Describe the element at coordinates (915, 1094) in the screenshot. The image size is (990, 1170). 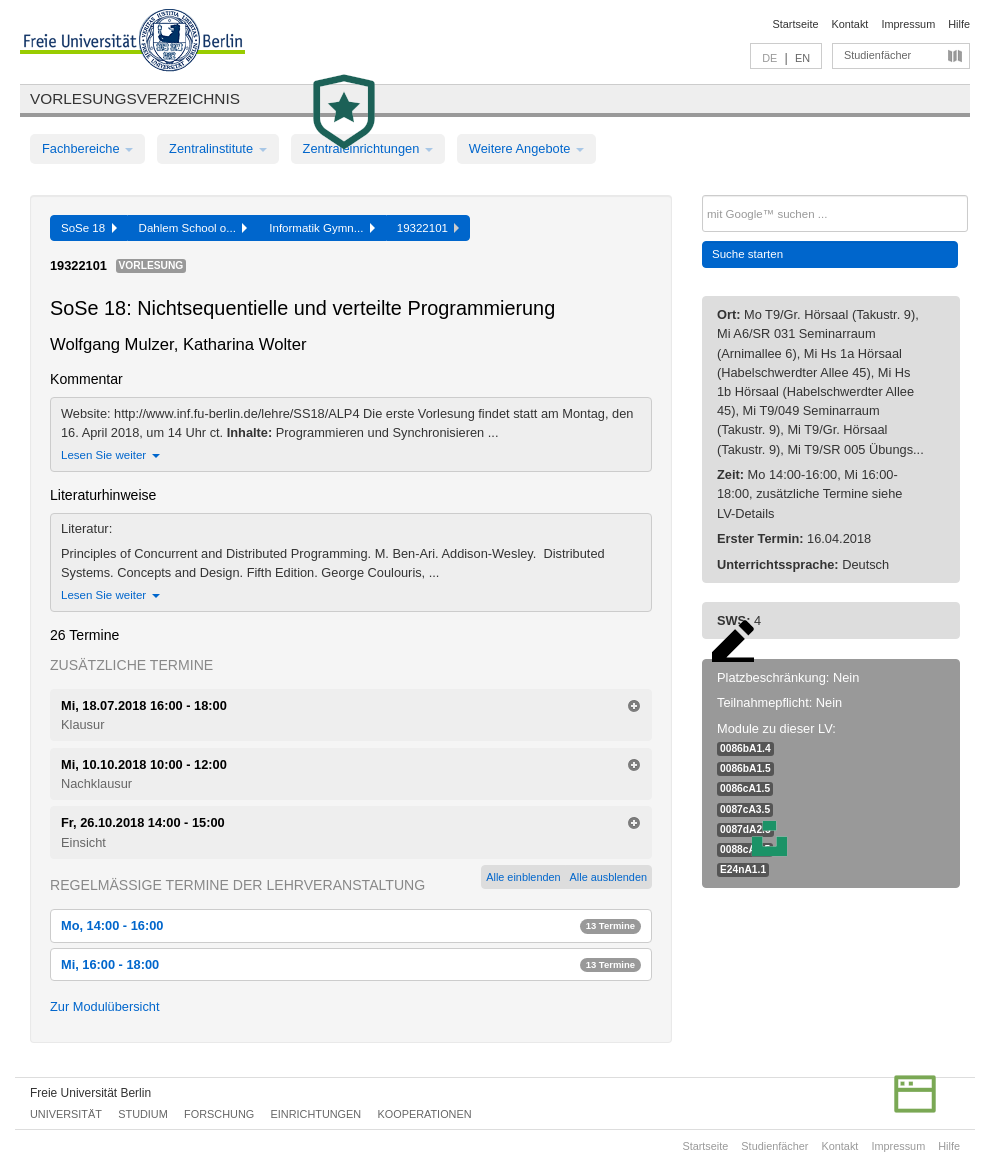
I see `open a new browser window` at that location.